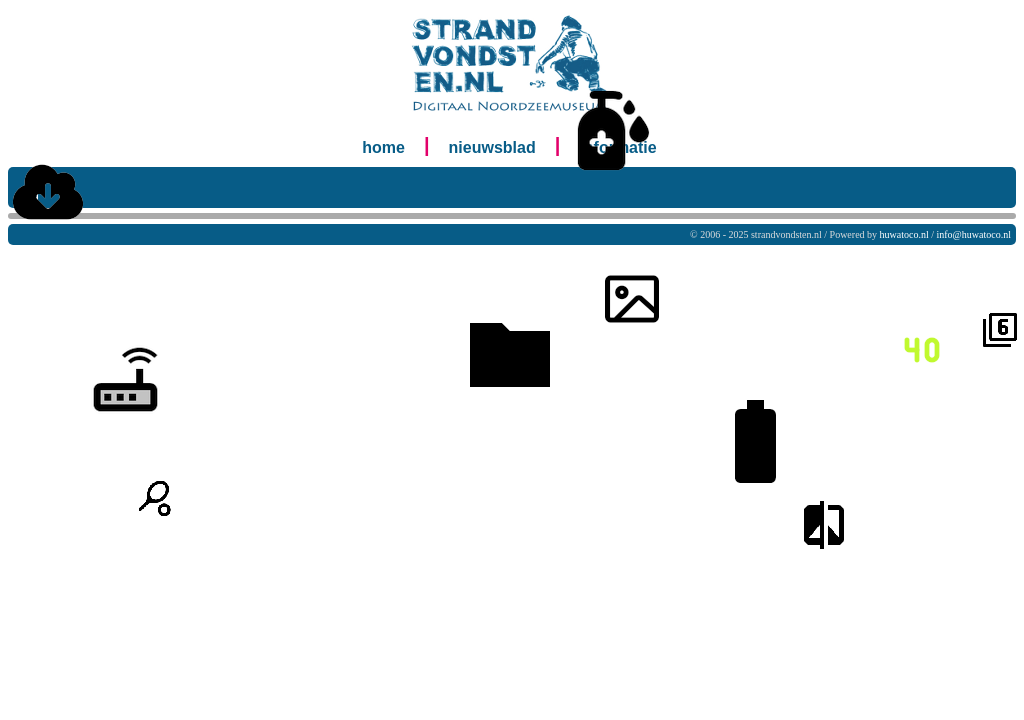 This screenshot has height=720, width=1024. I want to click on indicates 40 items or notifications, so click(922, 350).